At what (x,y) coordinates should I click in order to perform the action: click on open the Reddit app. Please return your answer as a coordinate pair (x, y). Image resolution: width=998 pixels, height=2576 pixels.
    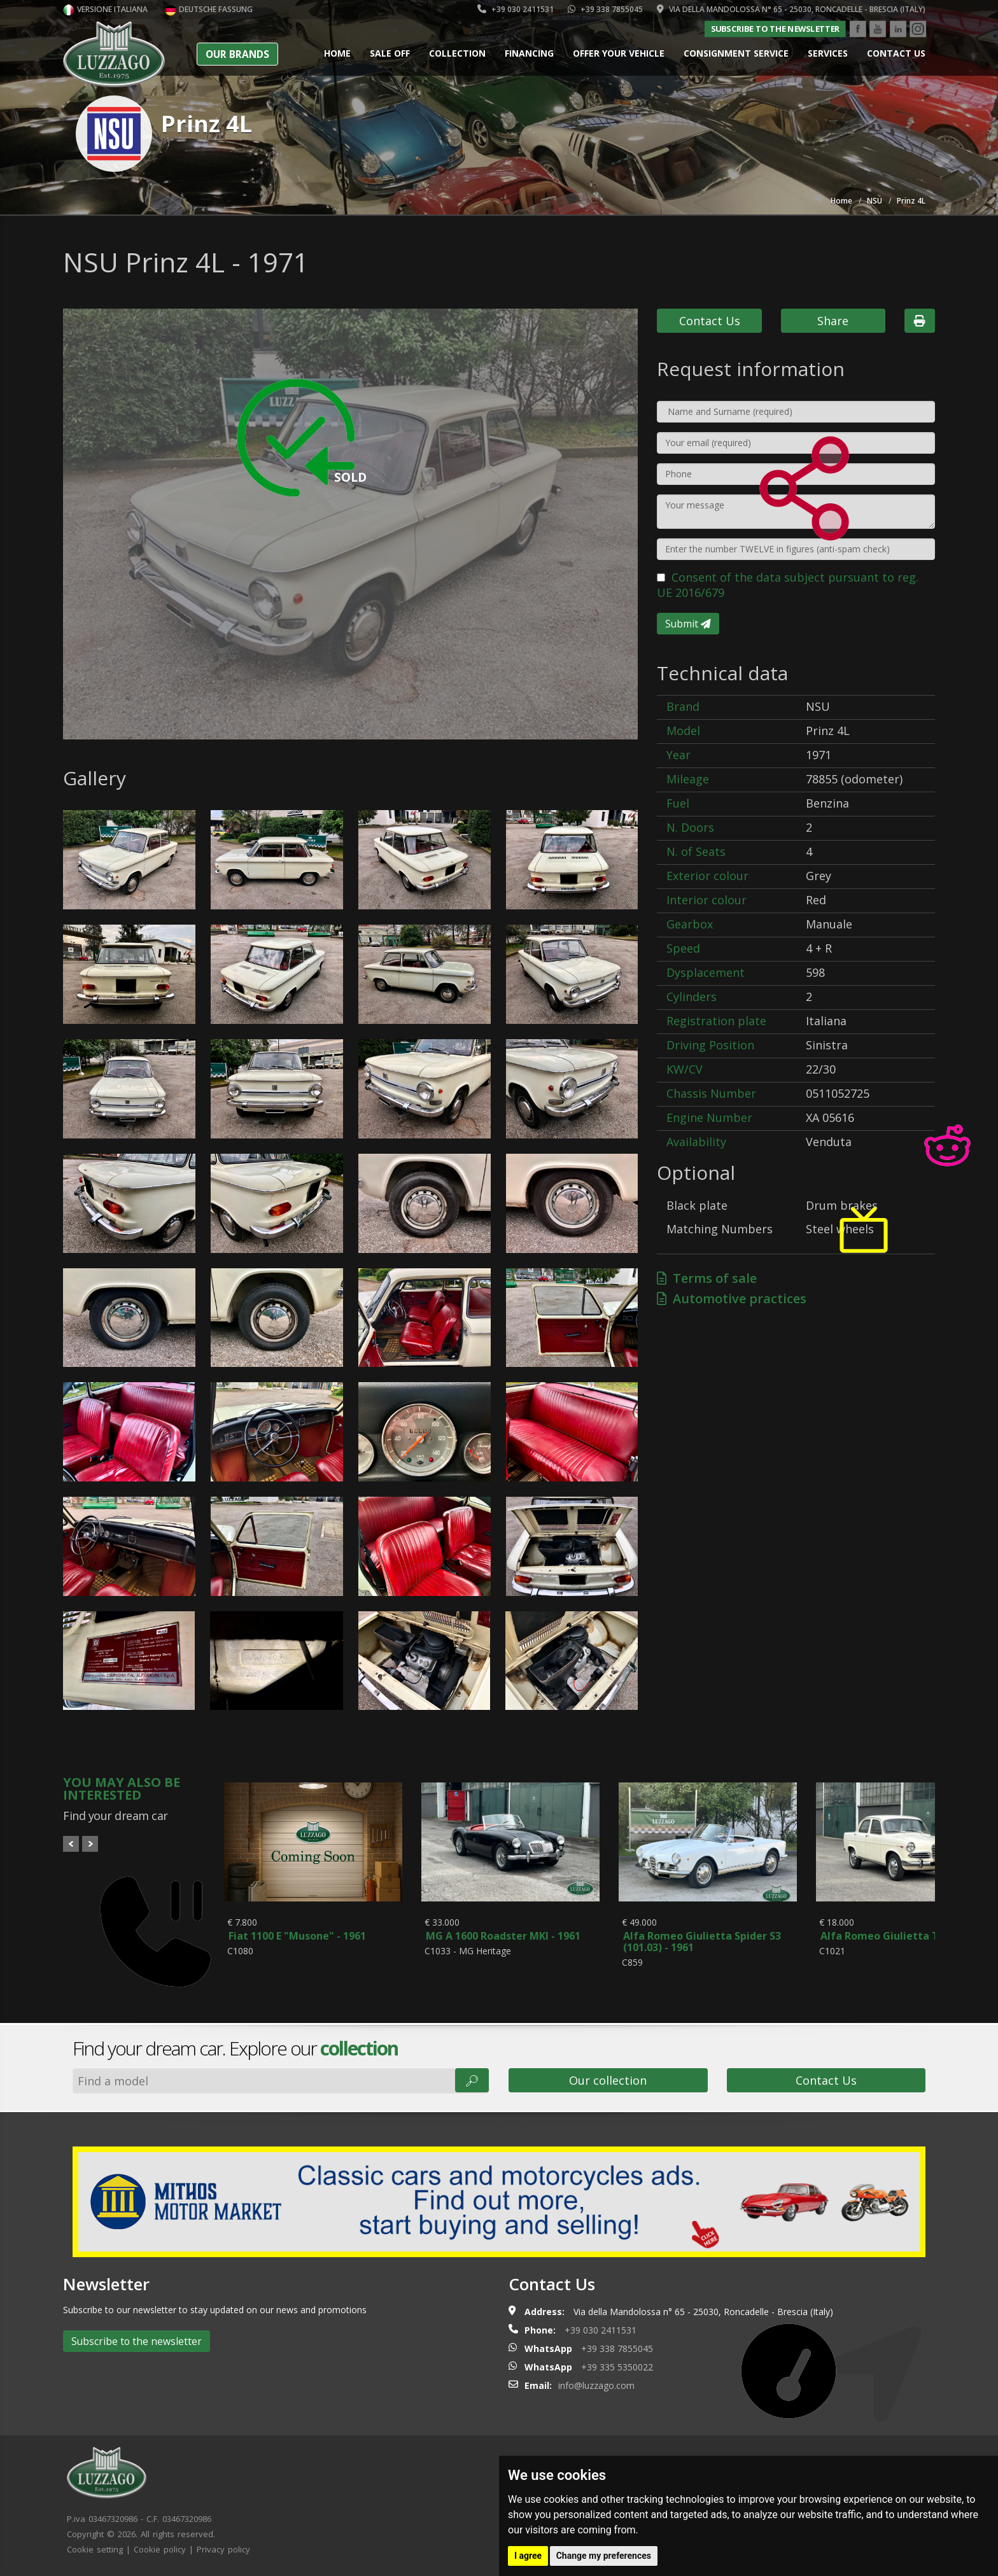
    Looking at the image, I should click on (947, 1147).